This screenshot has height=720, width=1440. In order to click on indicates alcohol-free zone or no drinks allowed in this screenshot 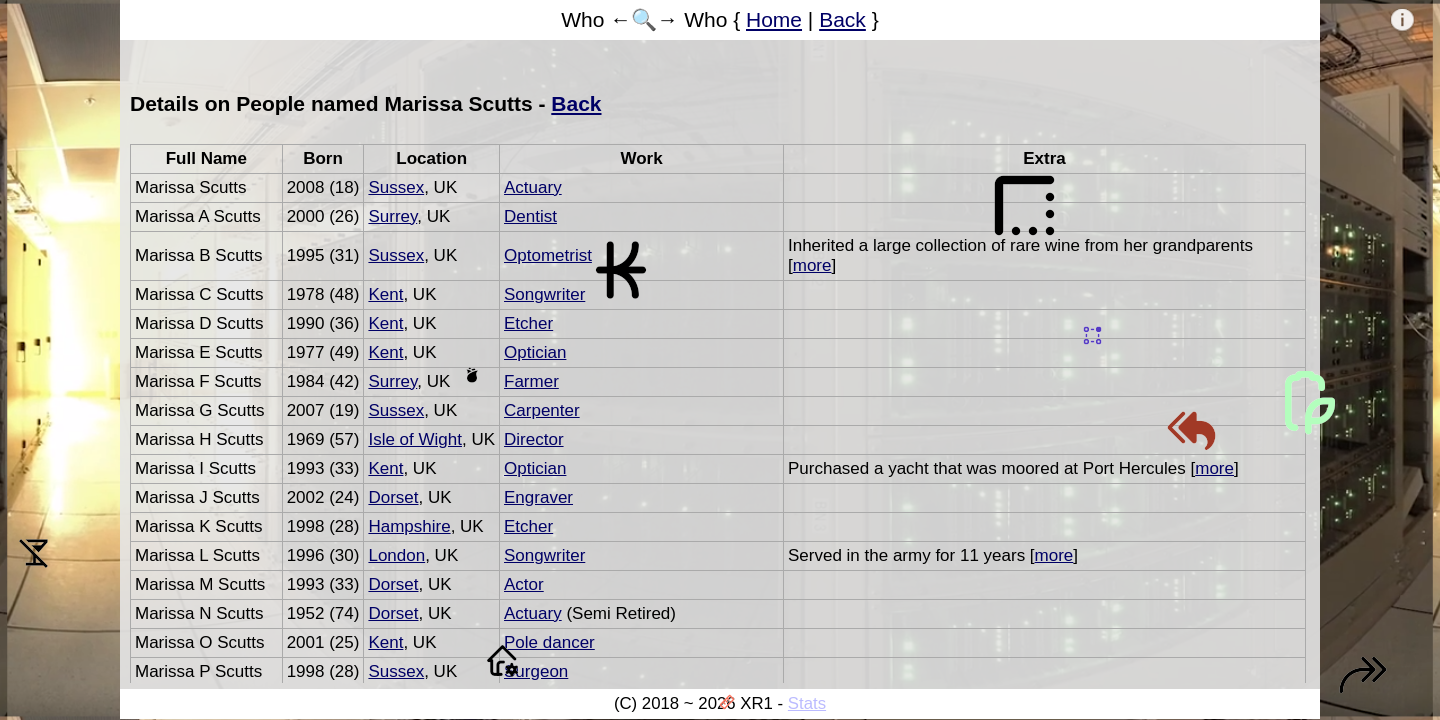, I will do `click(34, 552)`.